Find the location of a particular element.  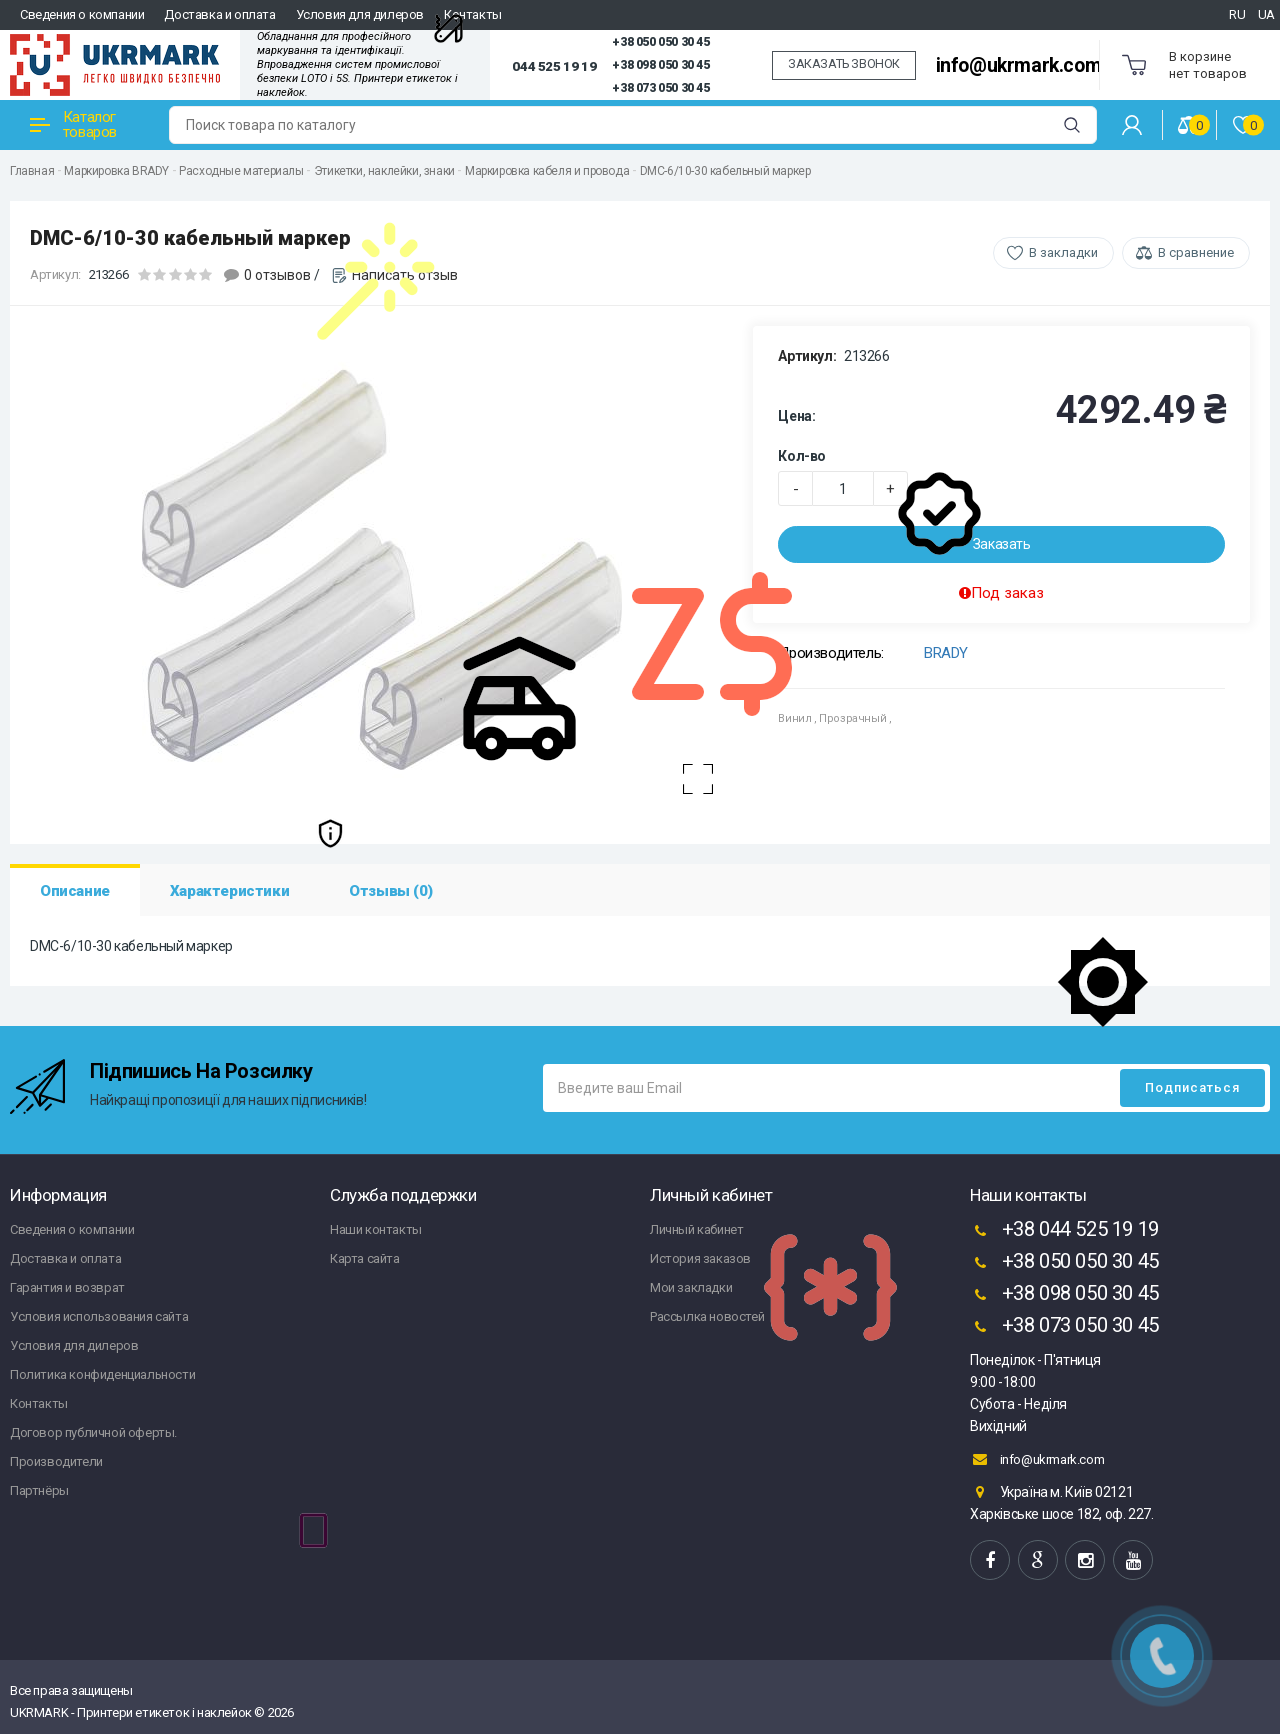

indicates zimbabwean dollar currency is located at coordinates (712, 644).